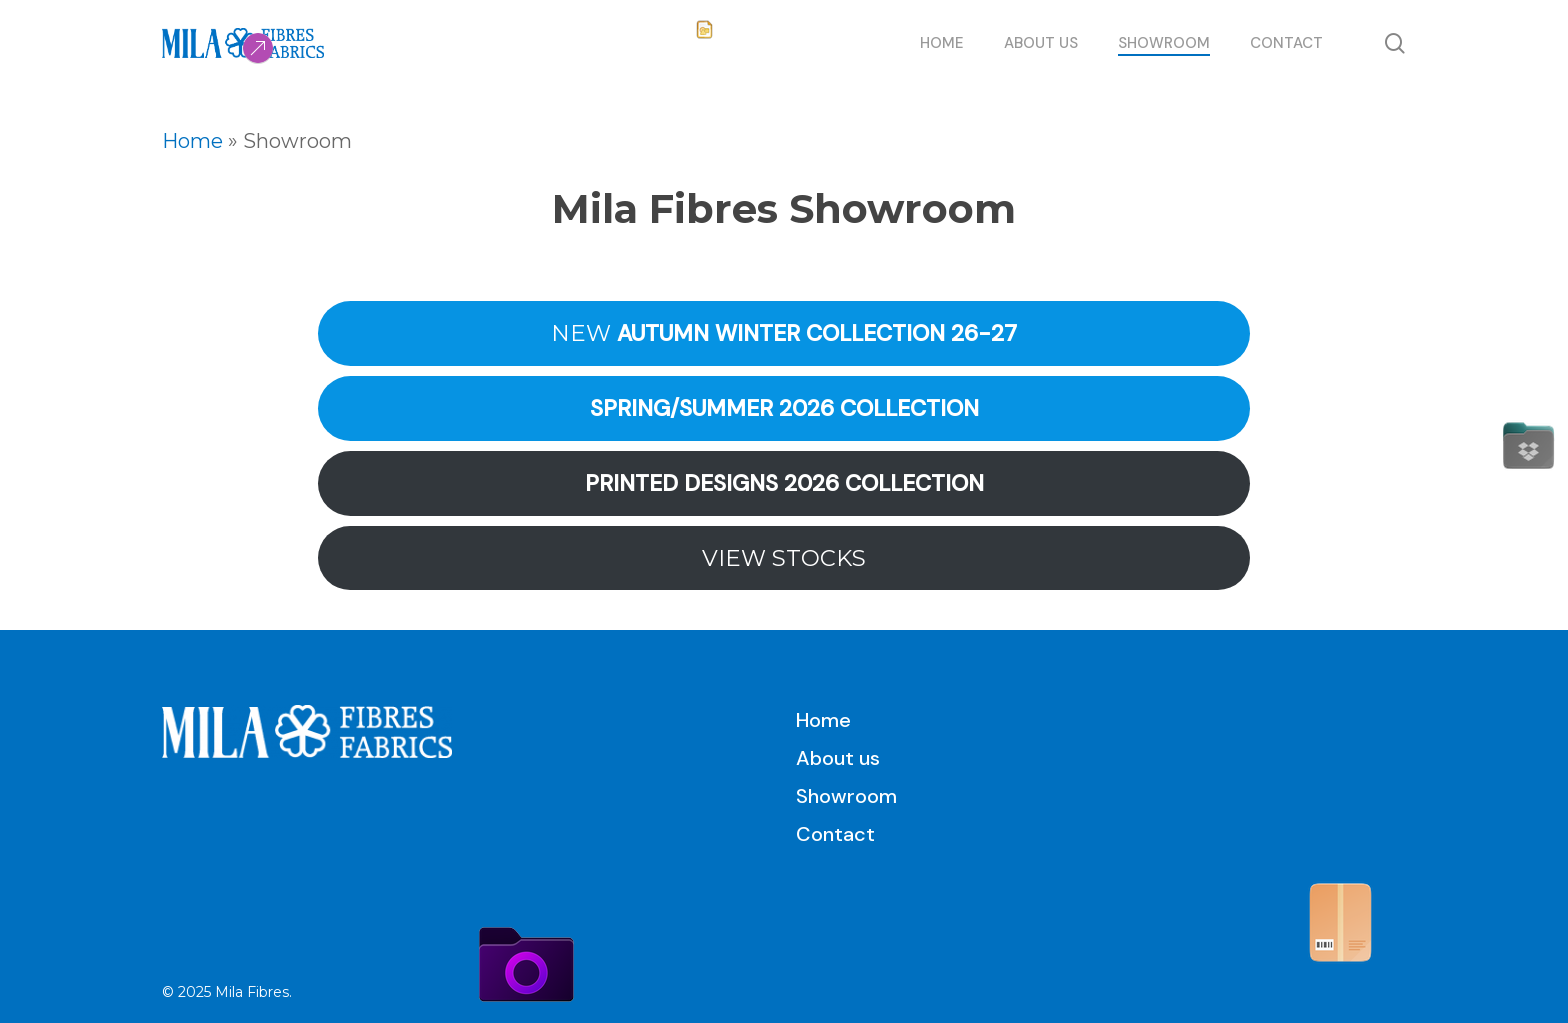  What do you see at coordinates (1340, 922) in the screenshot?
I see `a software package or archive file` at bounding box center [1340, 922].